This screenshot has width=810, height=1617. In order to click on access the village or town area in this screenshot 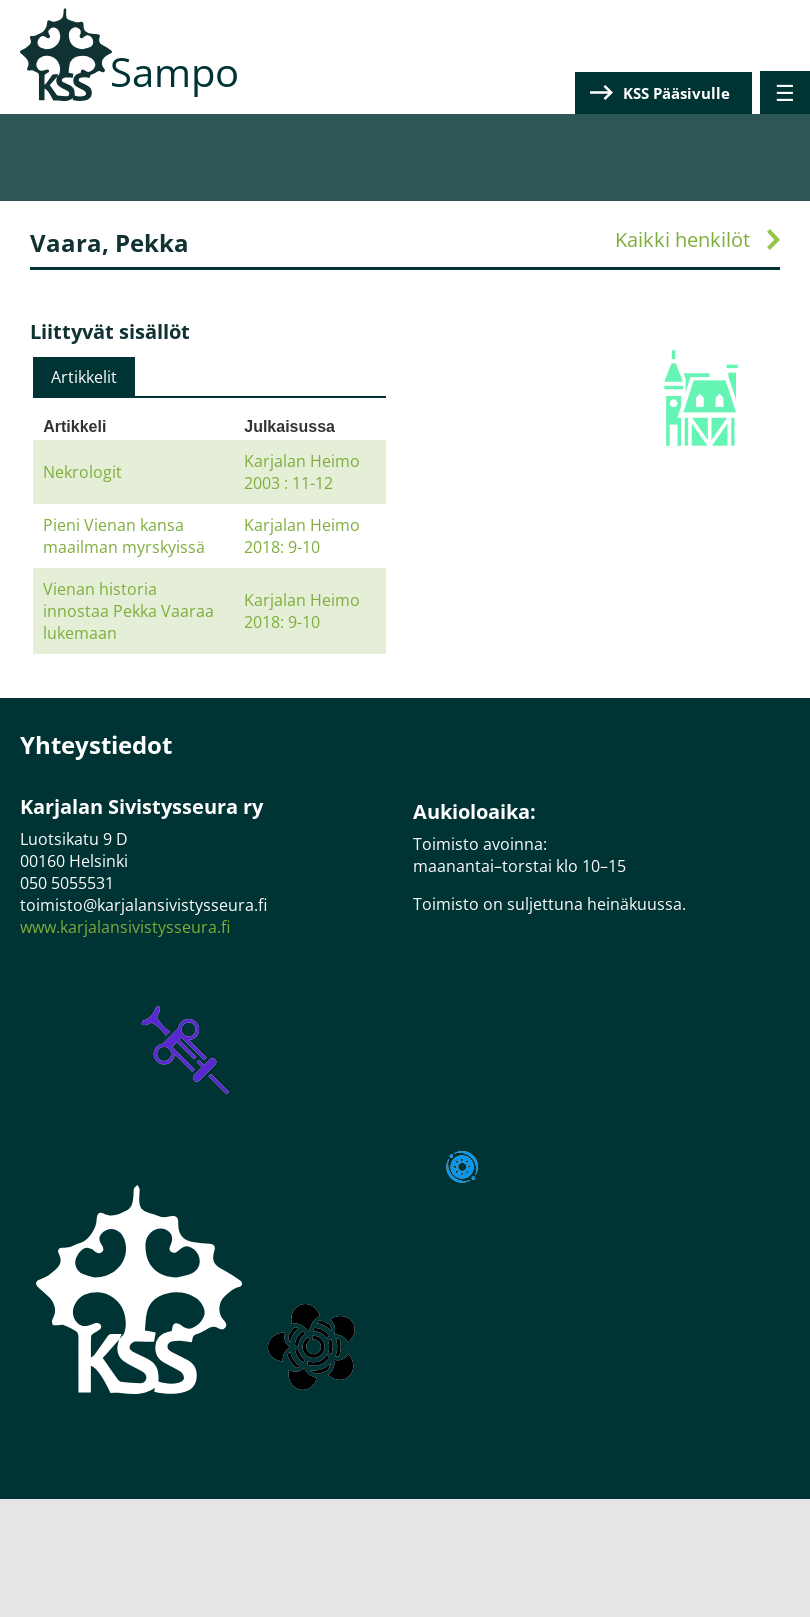, I will do `click(701, 398)`.